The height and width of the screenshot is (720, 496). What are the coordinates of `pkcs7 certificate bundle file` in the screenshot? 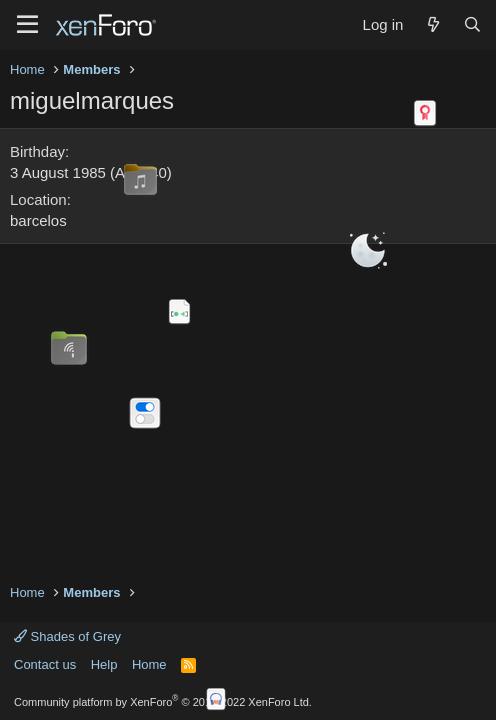 It's located at (425, 113).